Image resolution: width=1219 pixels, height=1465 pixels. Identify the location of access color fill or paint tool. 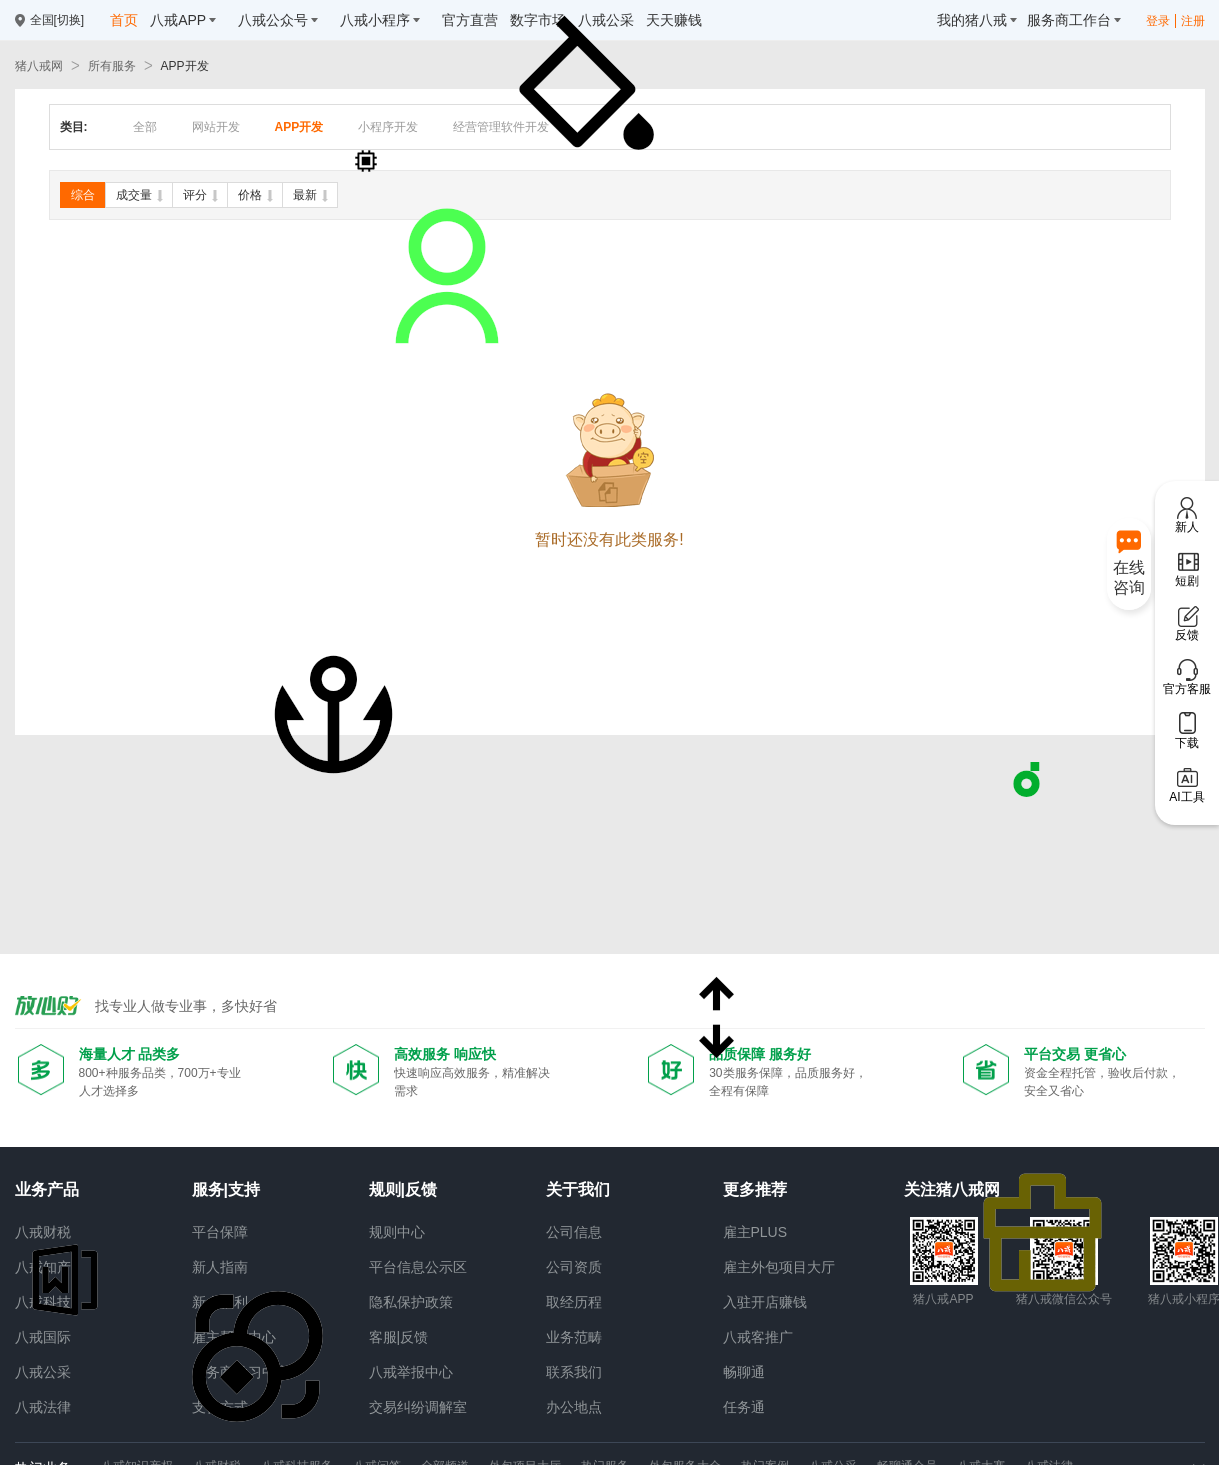
(583, 82).